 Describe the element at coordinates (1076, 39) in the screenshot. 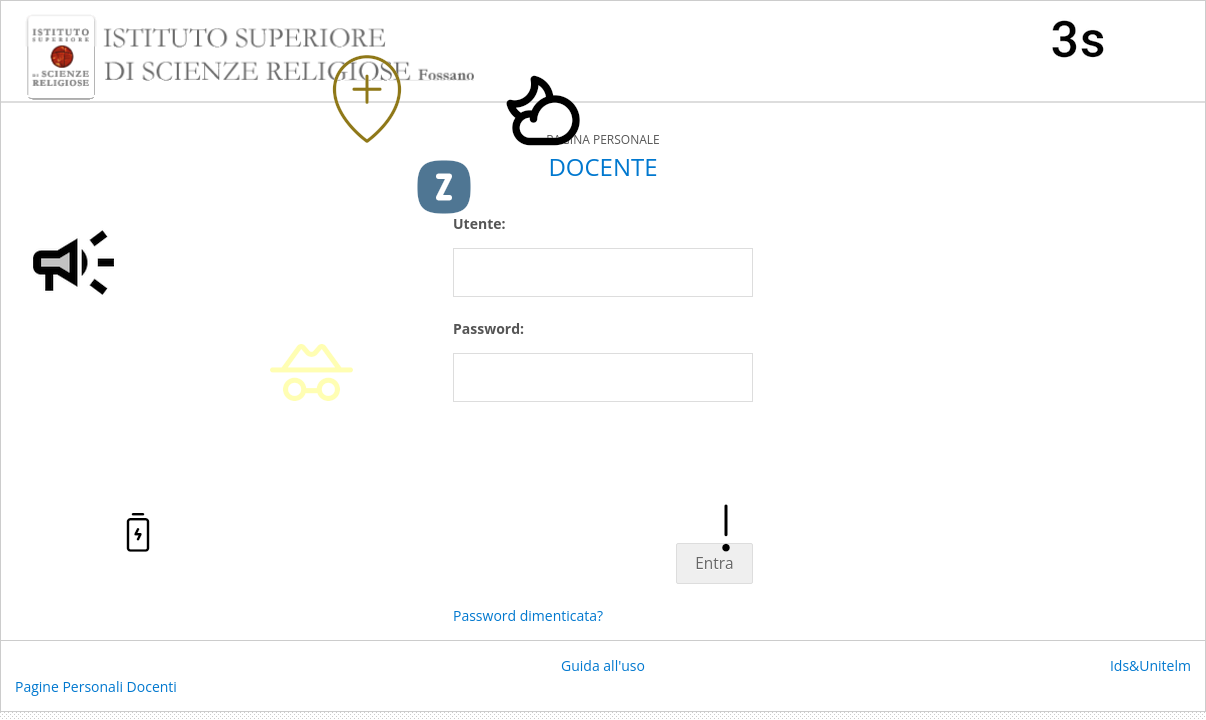

I see `set a 3-second timer` at that location.